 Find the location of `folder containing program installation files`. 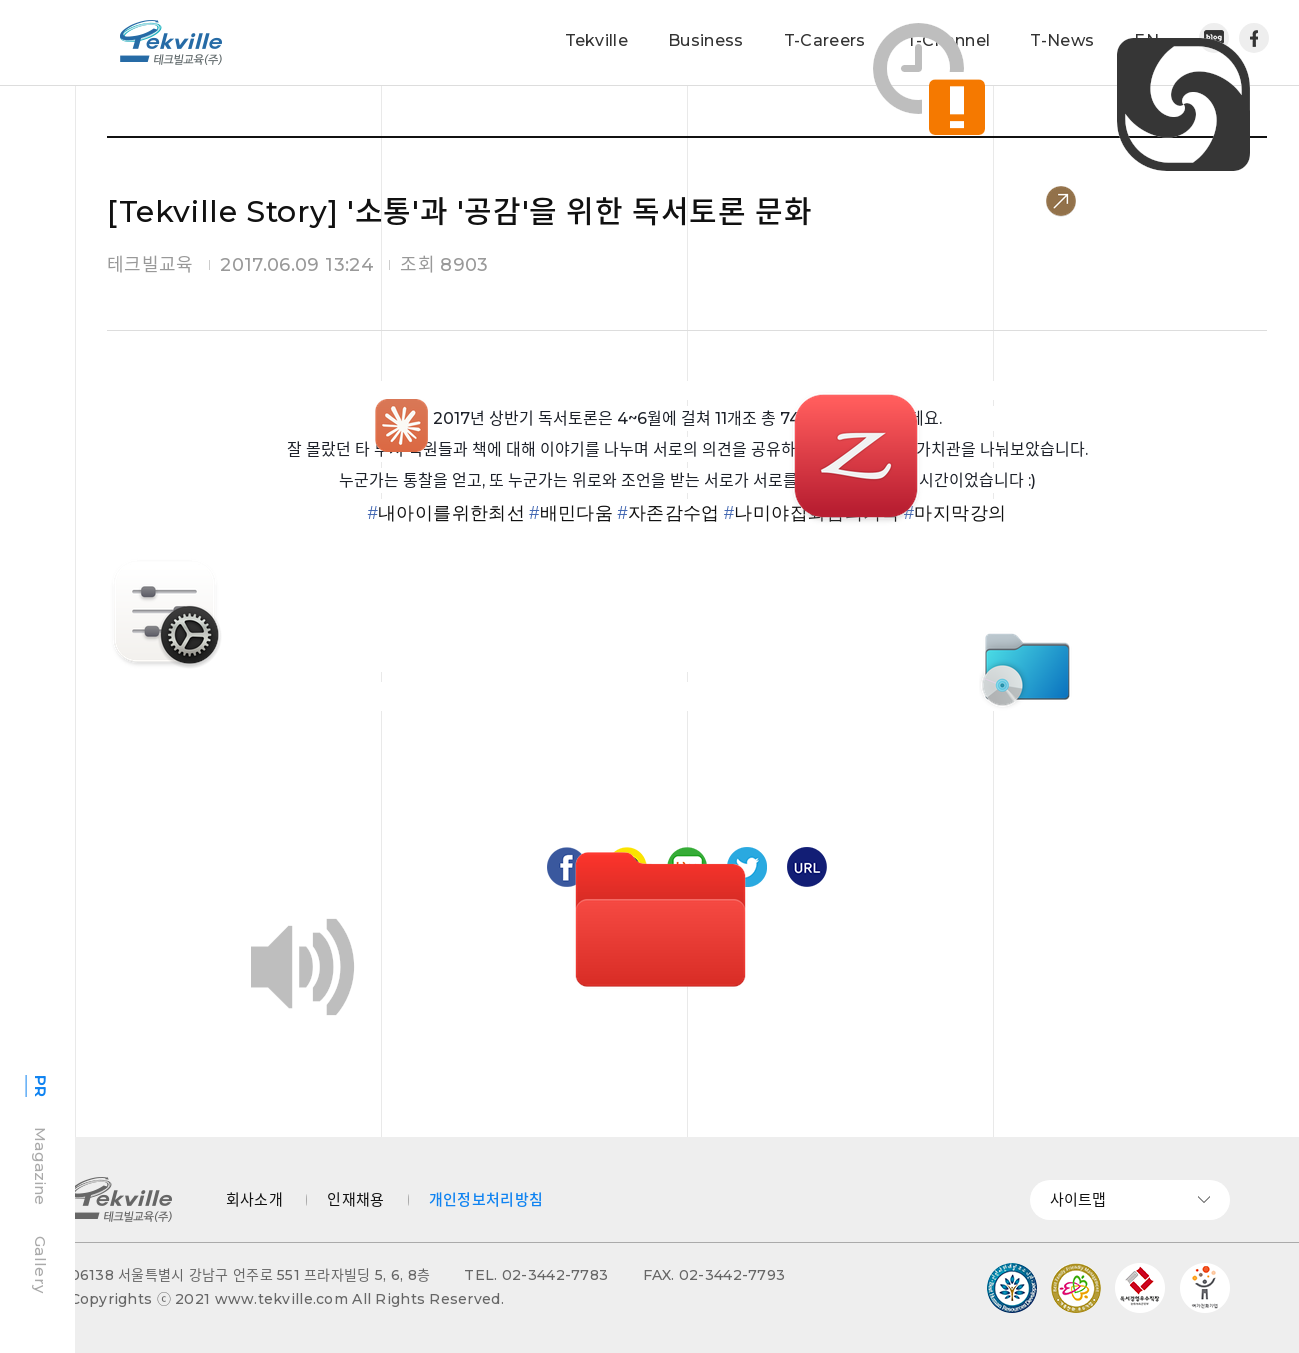

folder containing program installation files is located at coordinates (1027, 669).